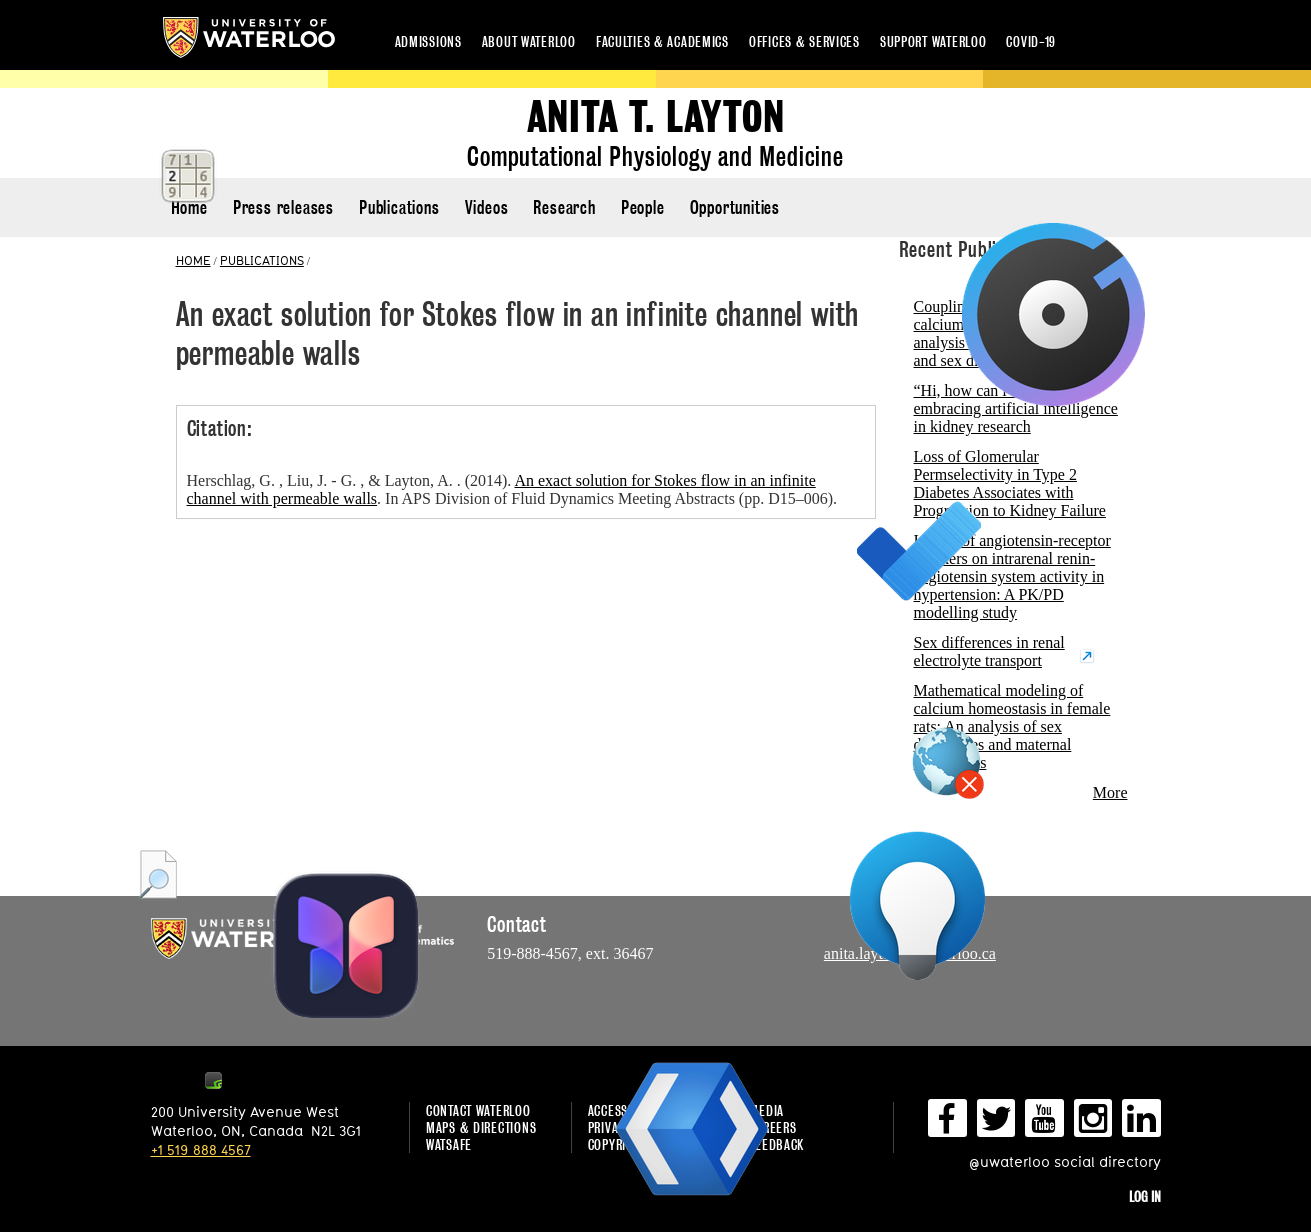  I want to click on open the tasks app, so click(919, 551).